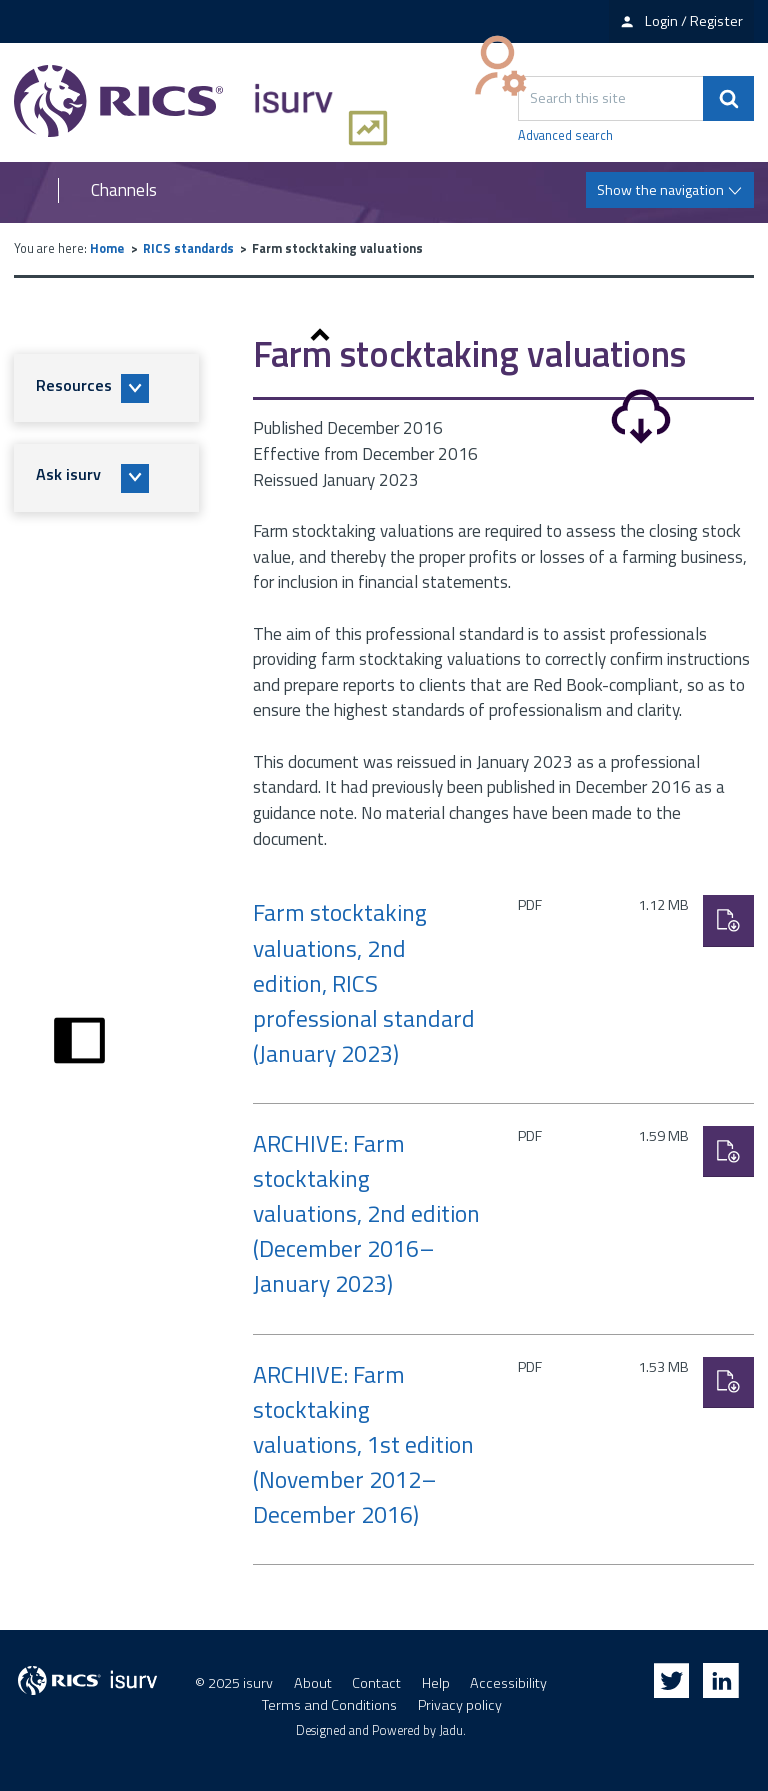  I want to click on download file from cloud storage, so click(641, 416).